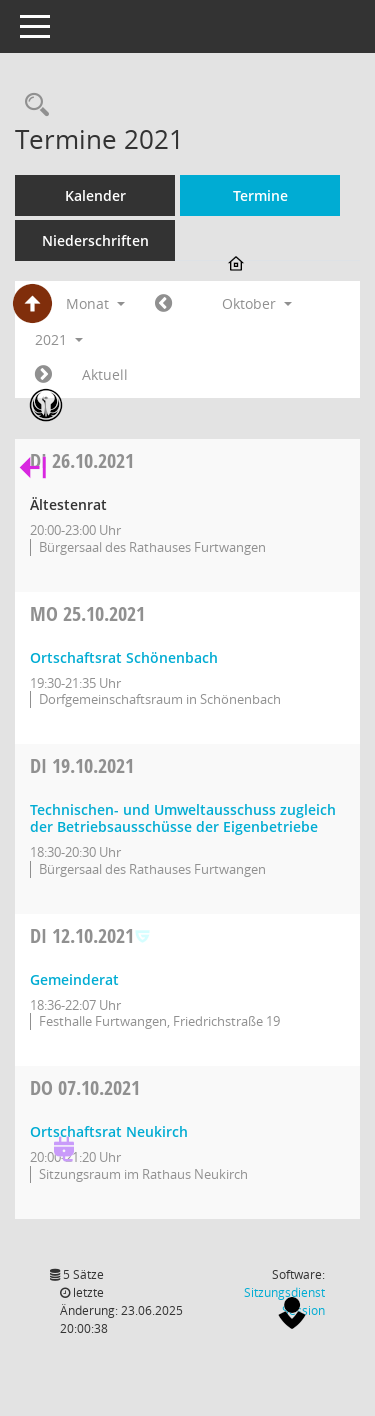  I want to click on upload a file or content, so click(32, 303).